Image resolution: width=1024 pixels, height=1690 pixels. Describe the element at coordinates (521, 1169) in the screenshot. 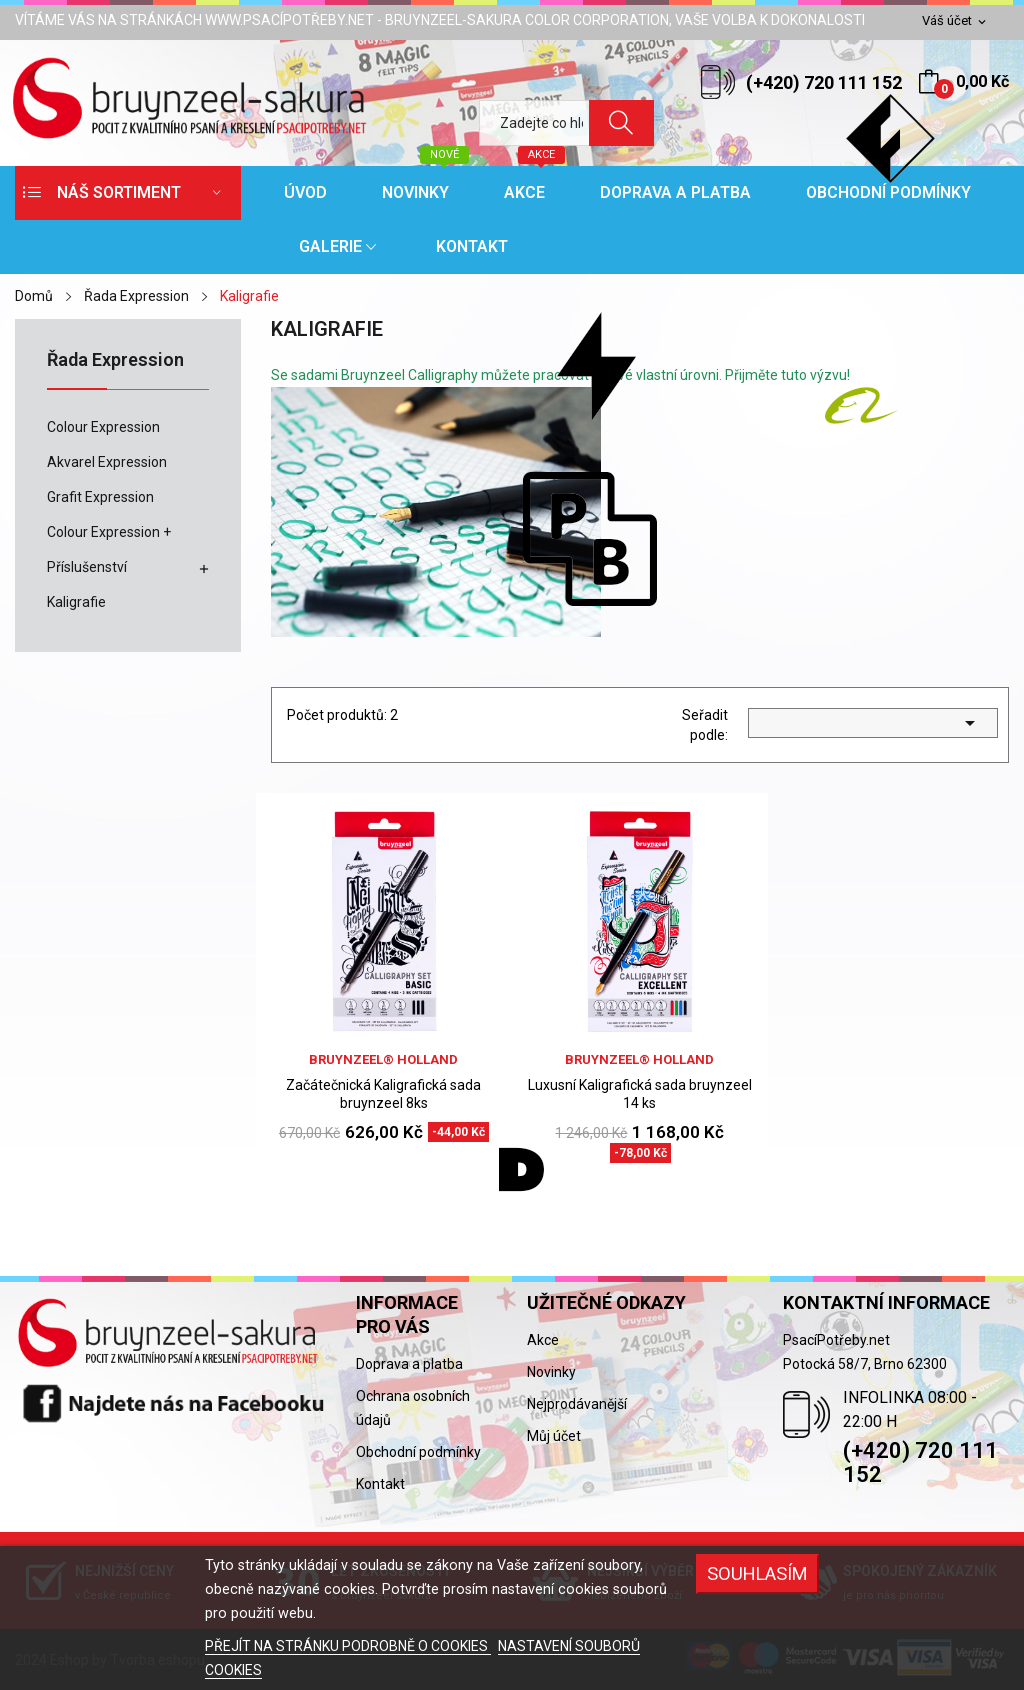

I see `DMM.com logo` at that location.